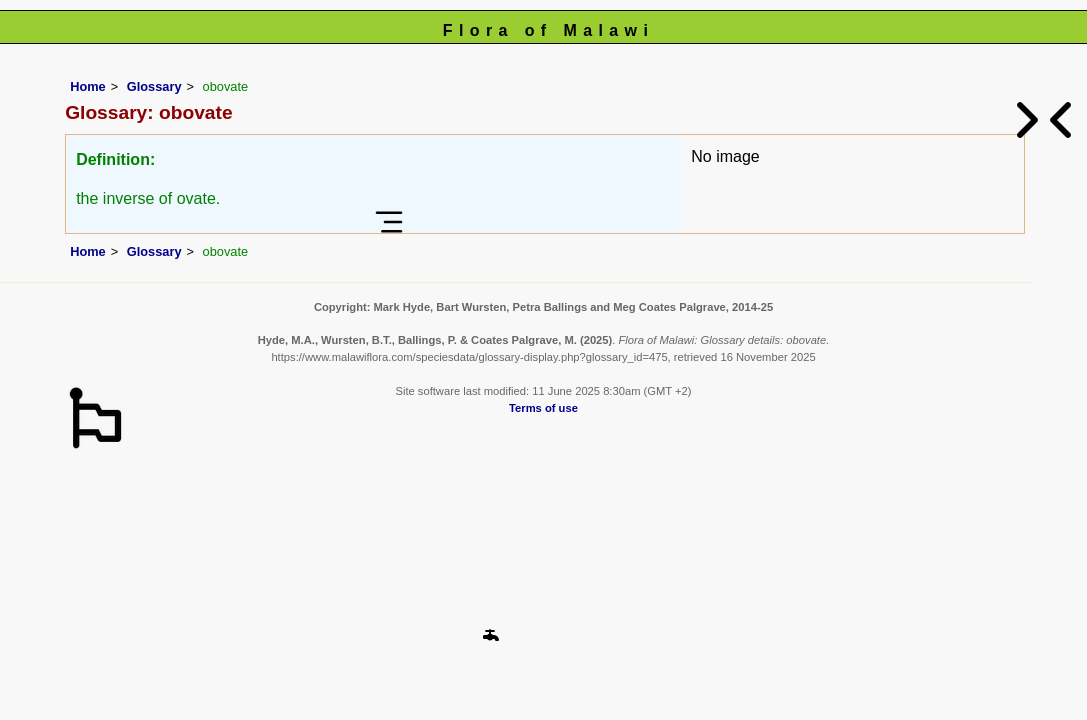 The width and height of the screenshot is (1087, 720). Describe the element at coordinates (389, 222) in the screenshot. I see `align text to the right edge` at that location.